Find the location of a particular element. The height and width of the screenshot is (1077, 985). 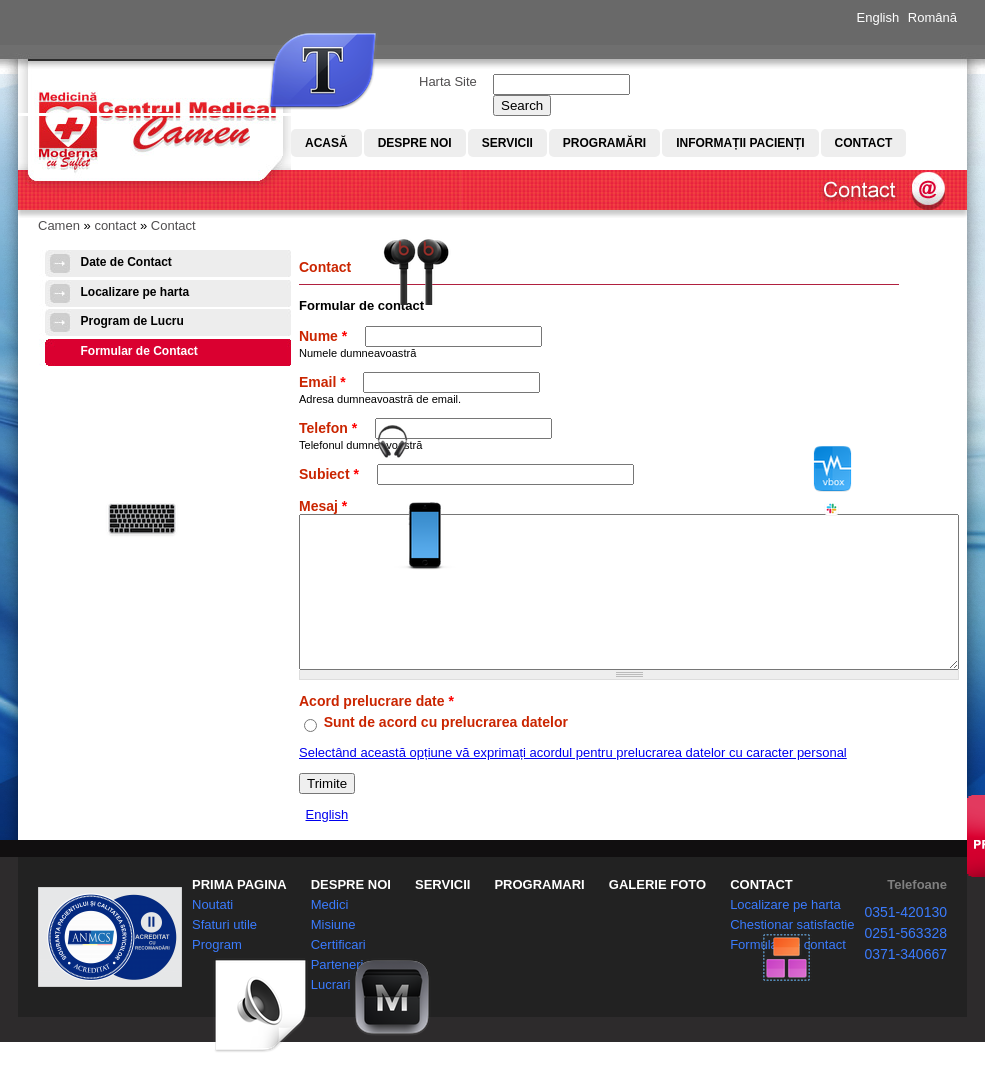

a sound clipping or audio snippet file is located at coordinates (260, 1007).